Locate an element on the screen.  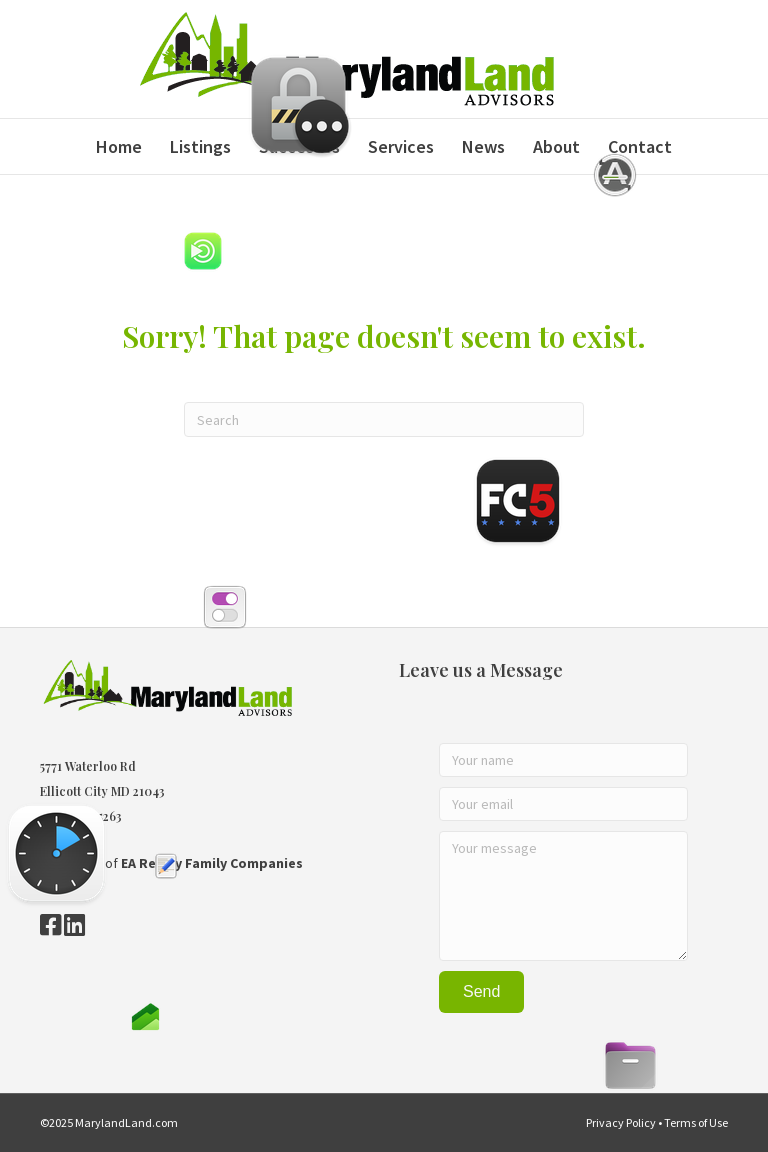
open gedit text editor is located at coordinates (166, 866).